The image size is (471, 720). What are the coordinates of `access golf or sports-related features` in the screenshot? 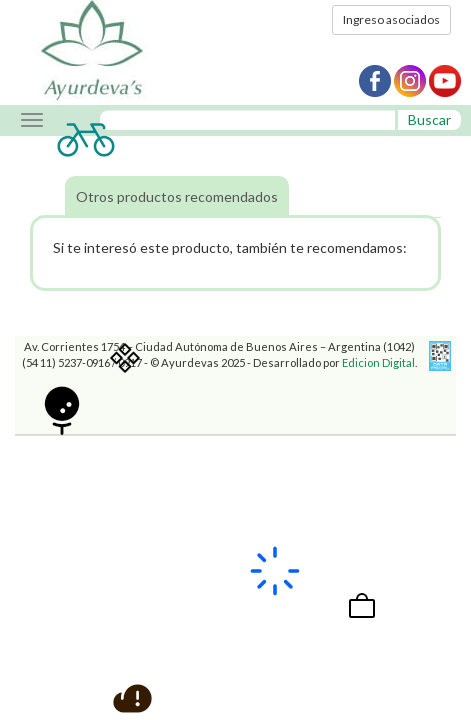 It's located at (62, 410).